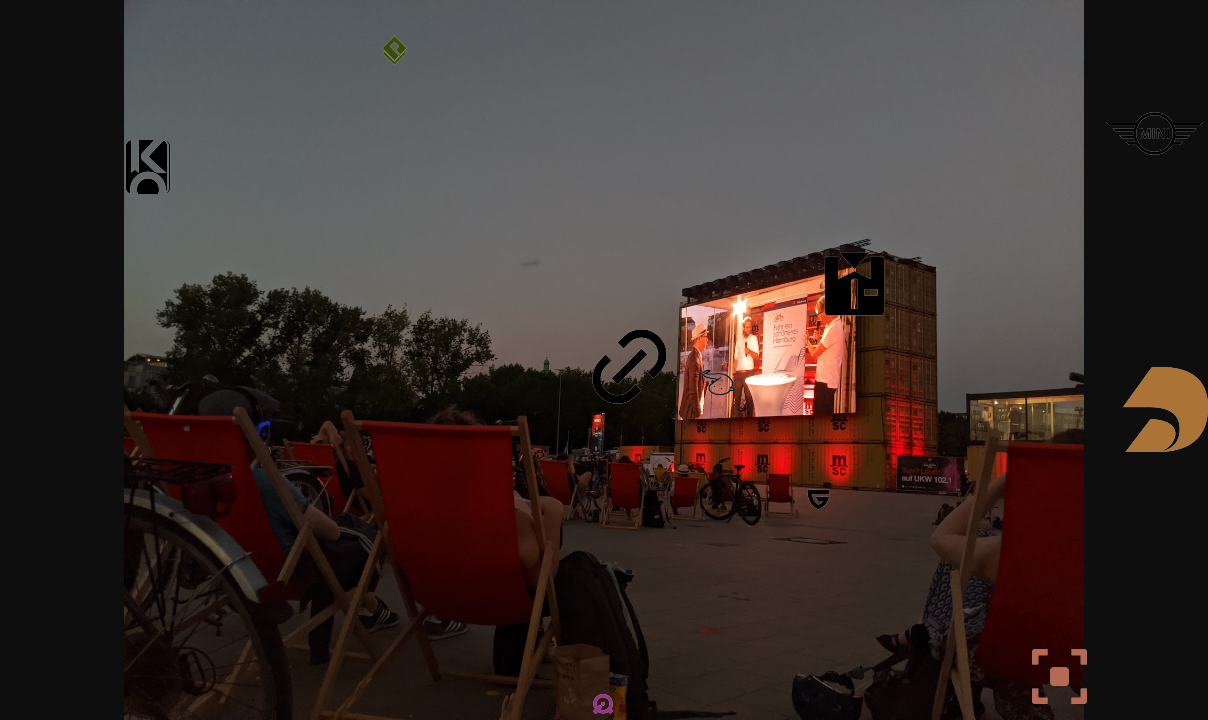  What do you see at coordinates (1059, 676) in the screenshot?
I see `enable focus mode to minimize distractions` at bounding box center [1059, 676].